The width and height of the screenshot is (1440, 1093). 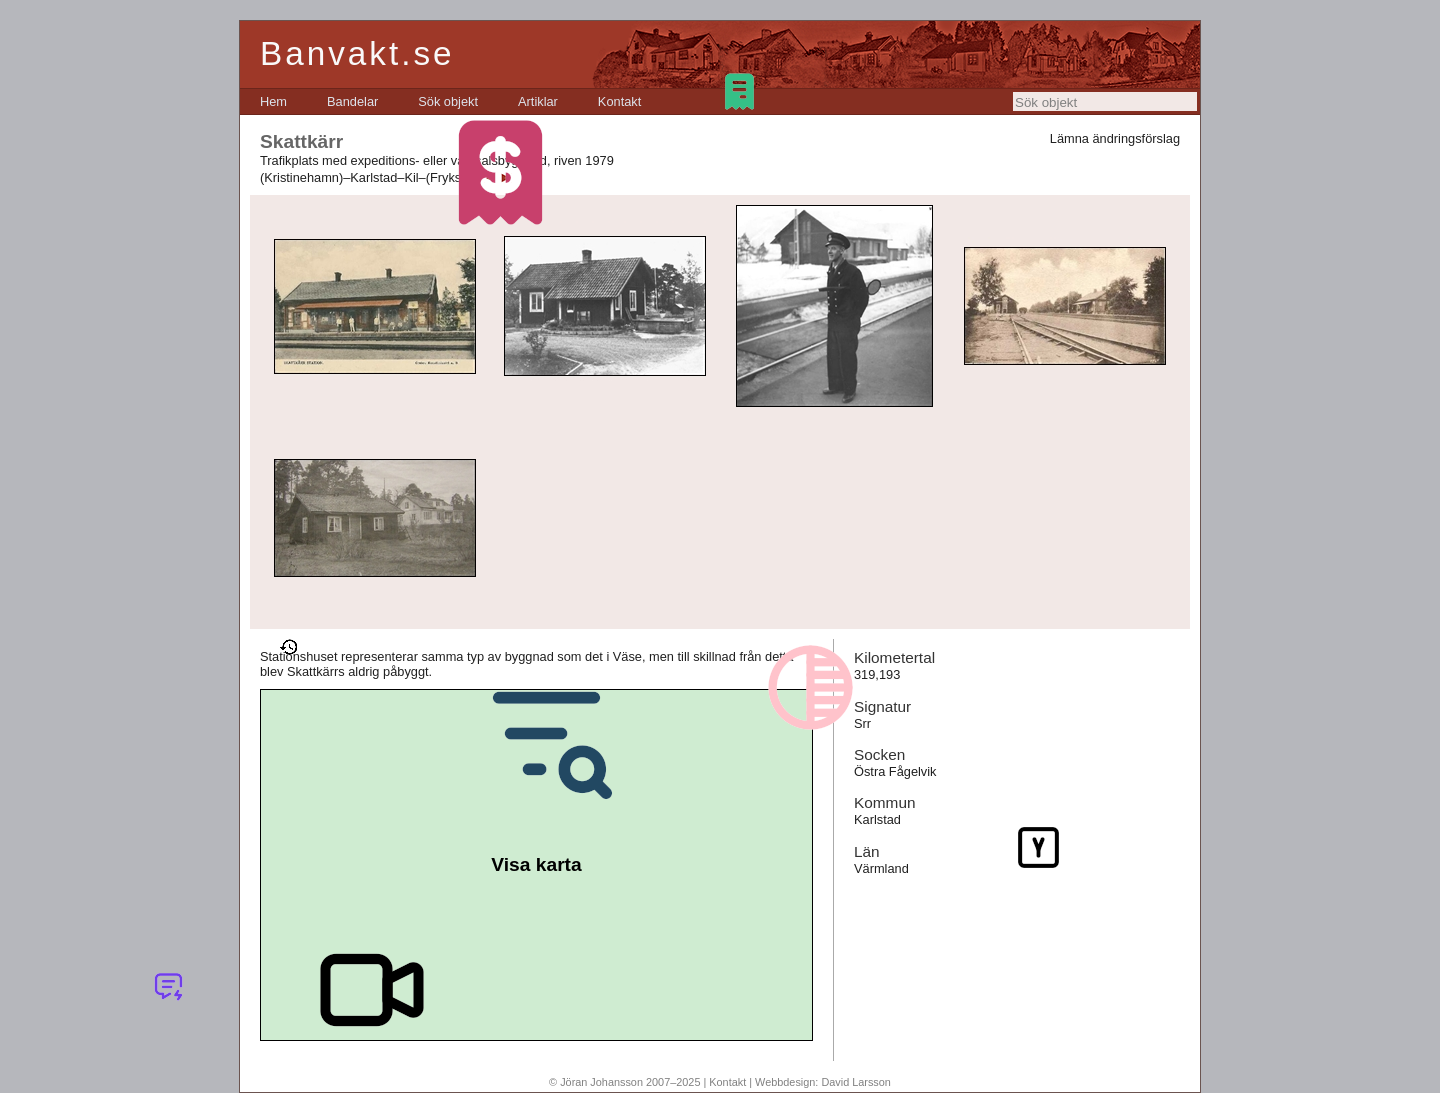 I want to click on adjust blur or focus settings, so click(x=810, y=687).